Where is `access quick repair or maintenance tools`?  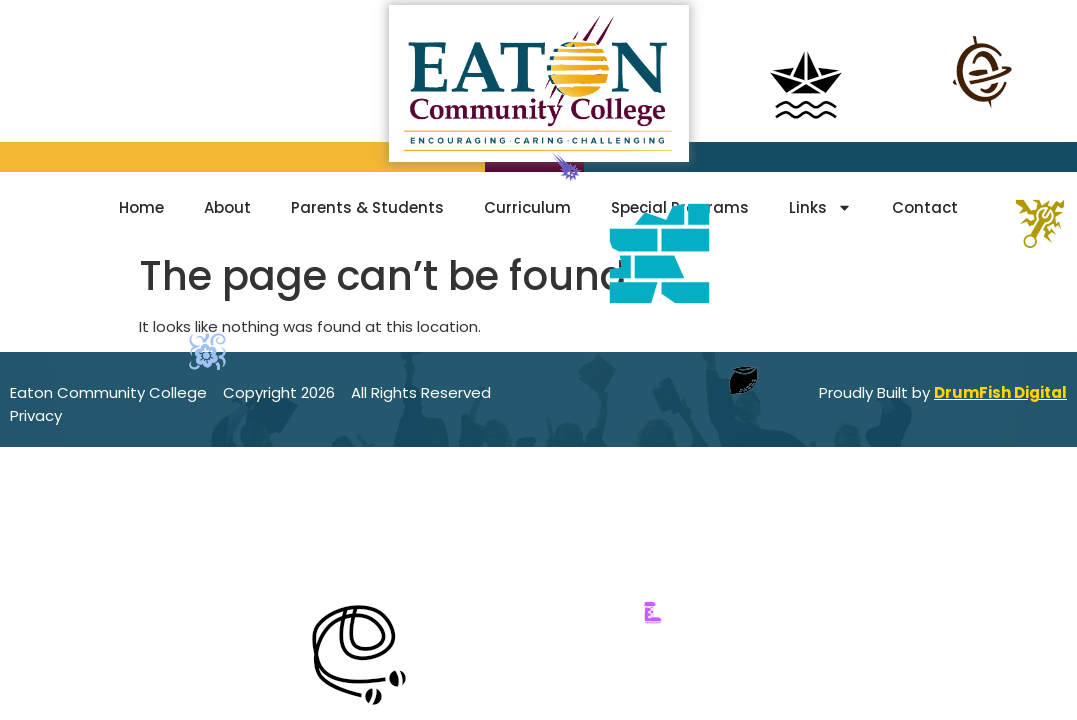
access quick repair or maintenance tools is located at coordinates (1040, 224).